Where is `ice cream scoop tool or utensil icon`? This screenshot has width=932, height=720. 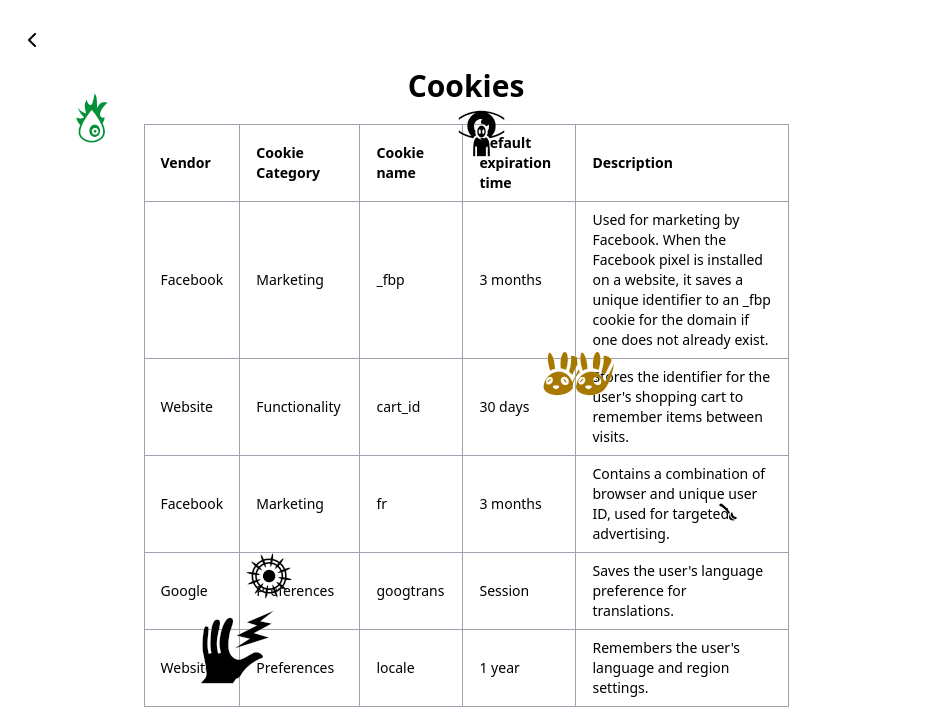
ice cream scoop tool or utensil icon is located at coordinates (728, 512).